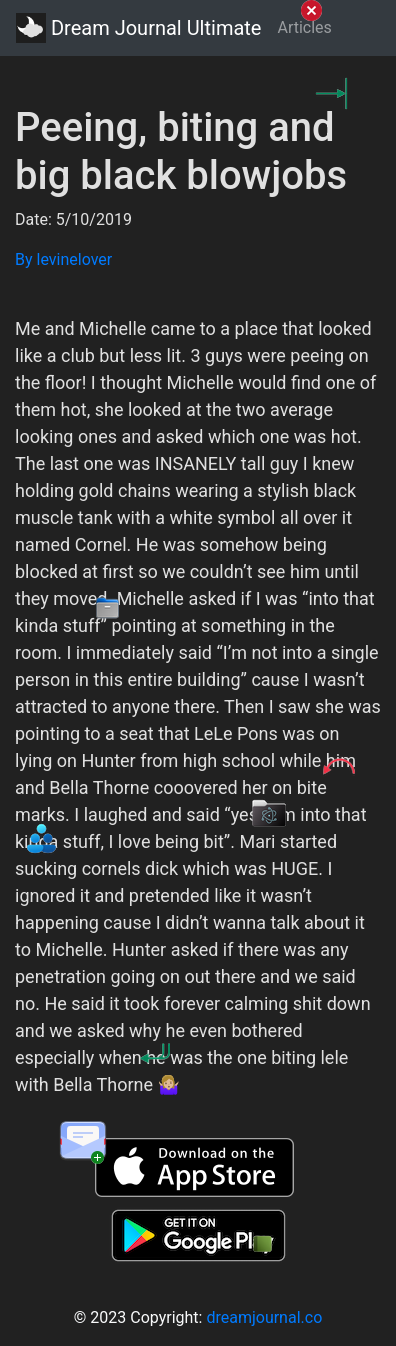  Describe the element at coordinates (107, 607) in the screenshot. I see `open the file manager application` at that location.